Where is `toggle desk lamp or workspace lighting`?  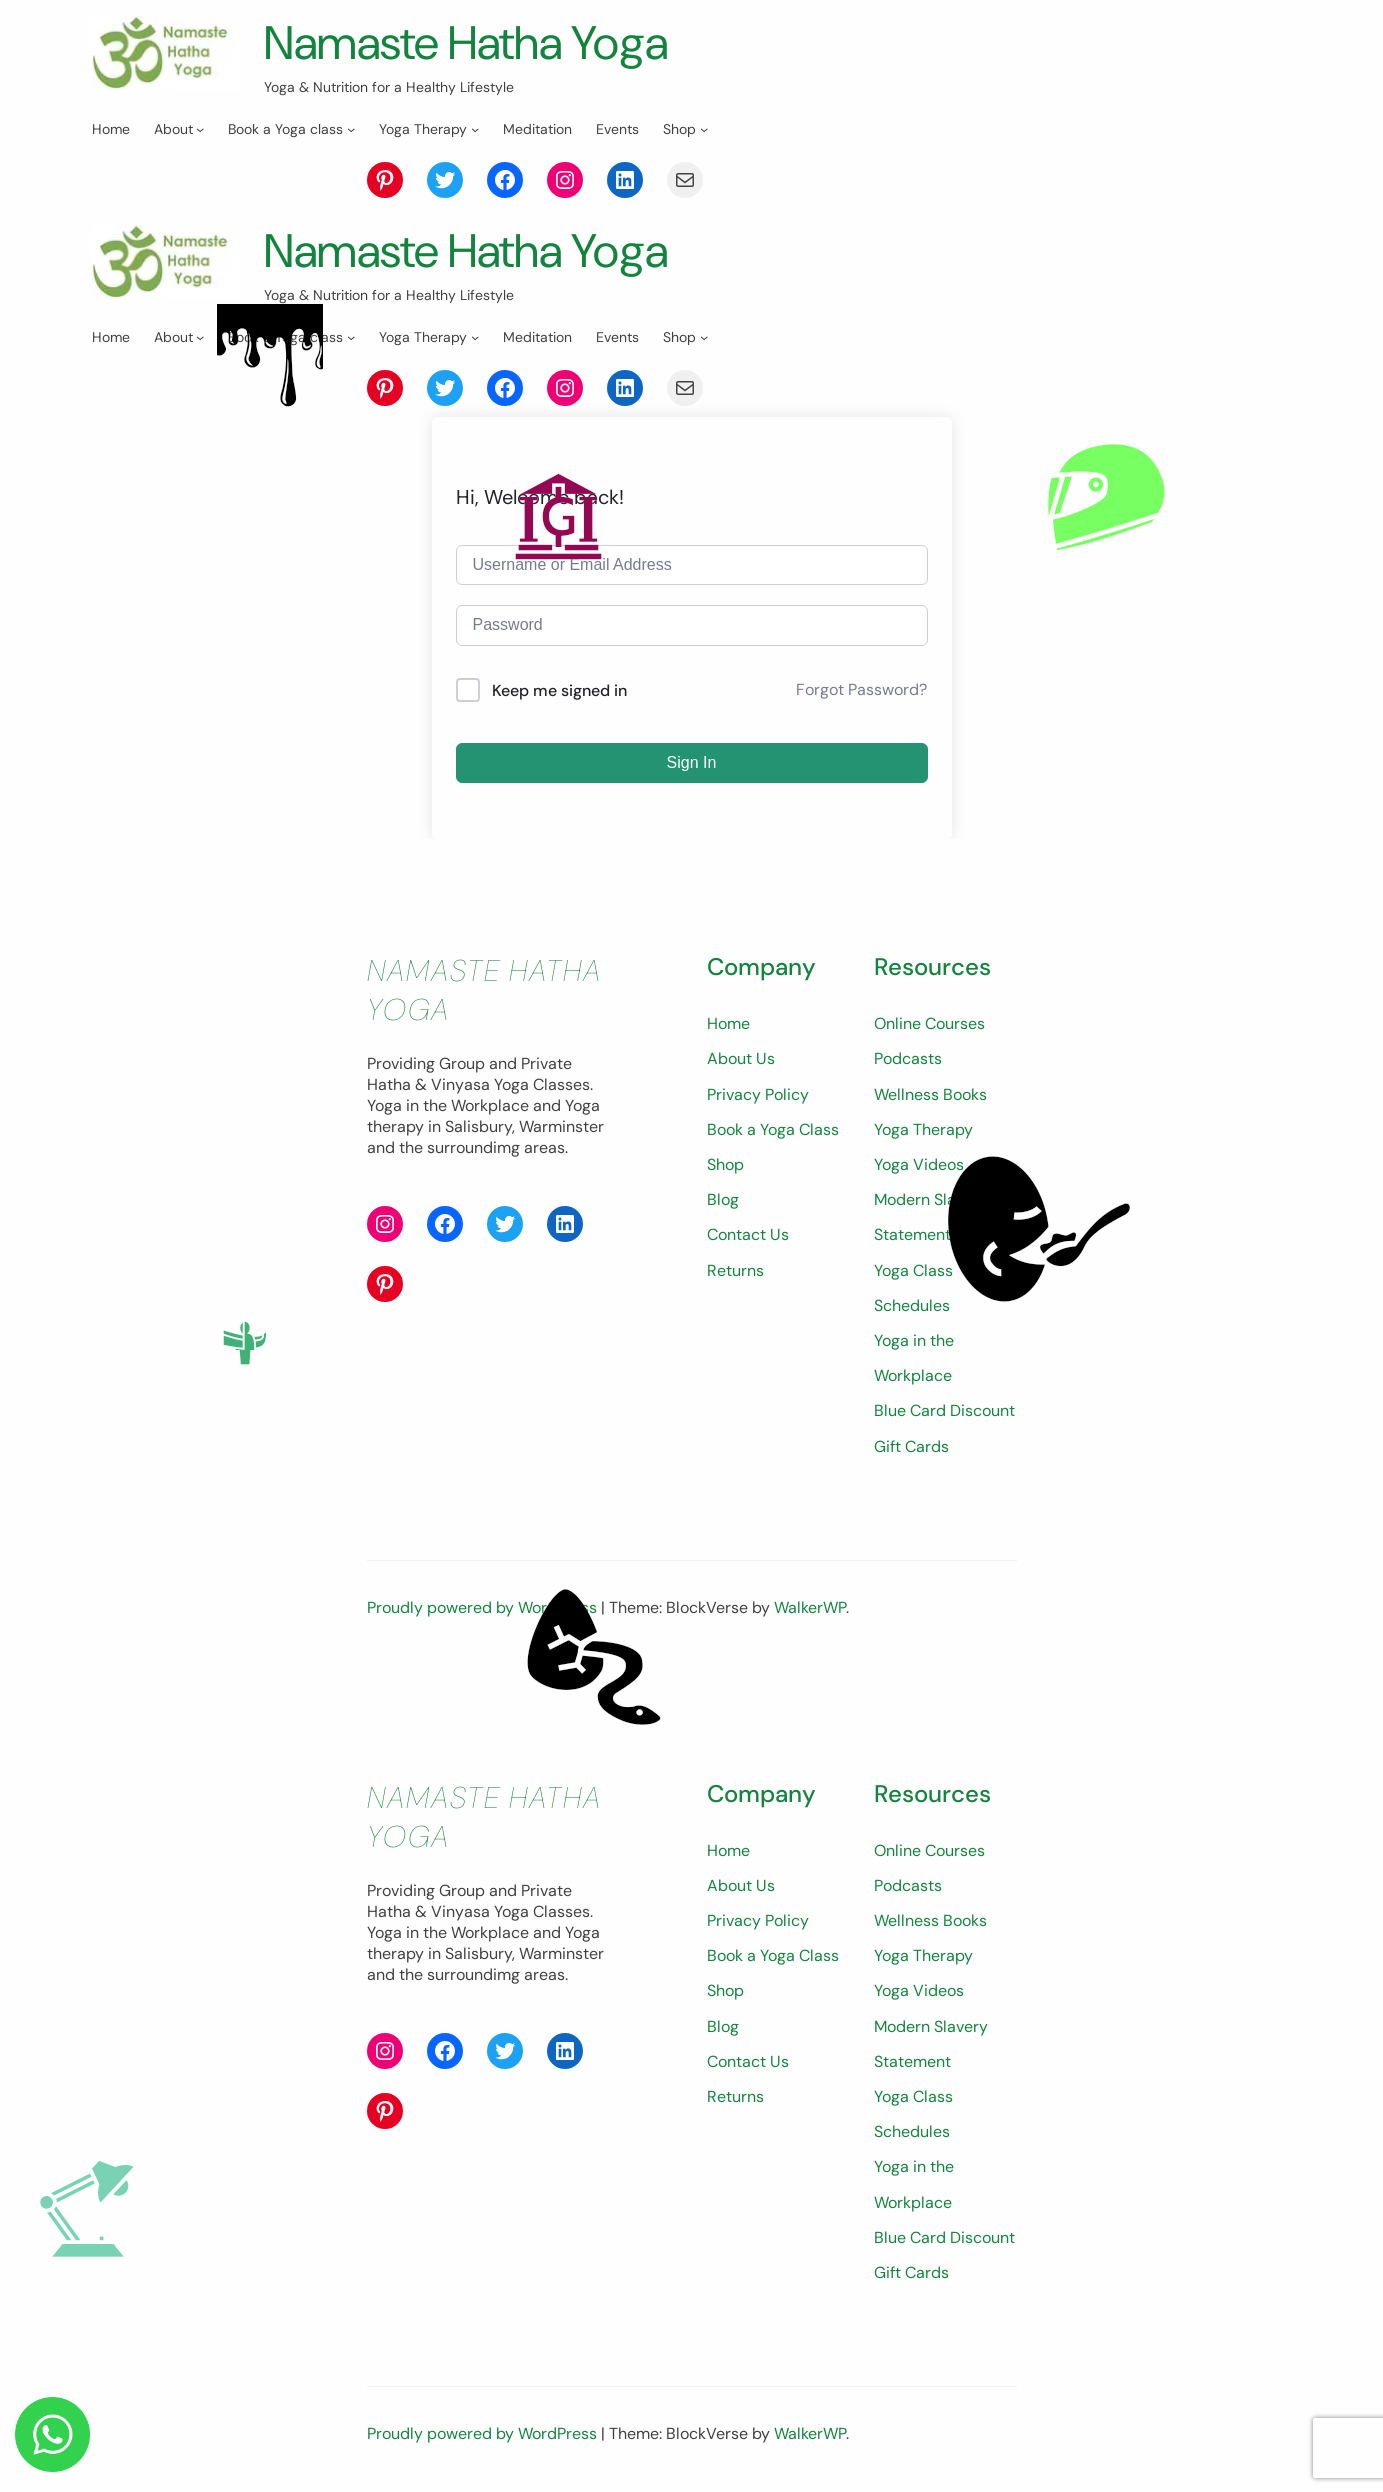
toggle desk lamp or workspace lighting is located at coordinates (88, 2209).